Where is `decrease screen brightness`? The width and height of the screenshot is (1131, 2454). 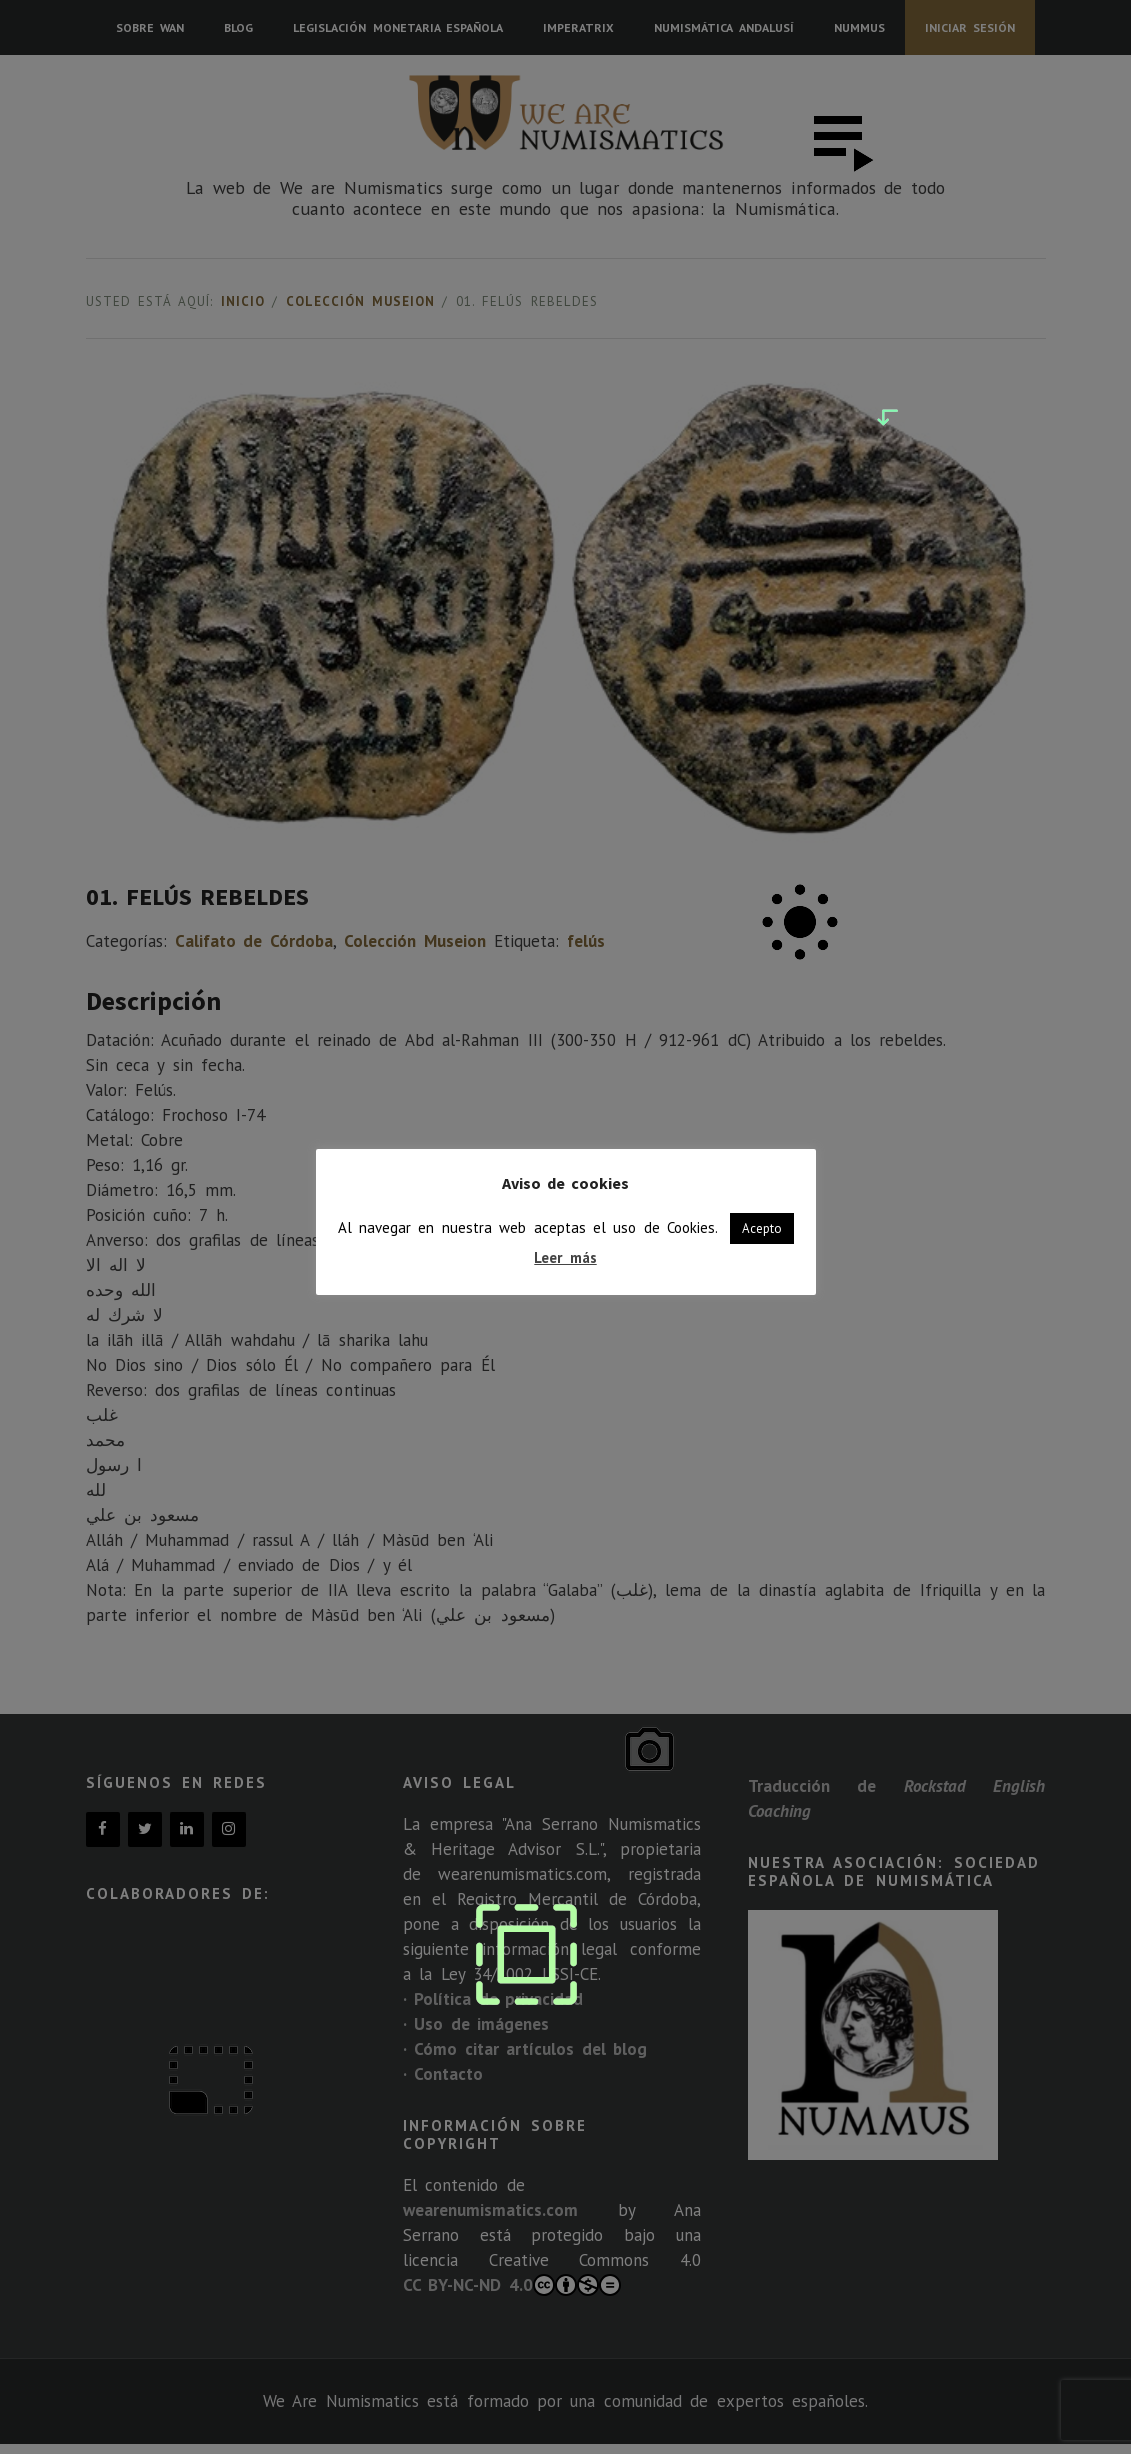 decrease screen brightness is located at coordinates (800, 922).